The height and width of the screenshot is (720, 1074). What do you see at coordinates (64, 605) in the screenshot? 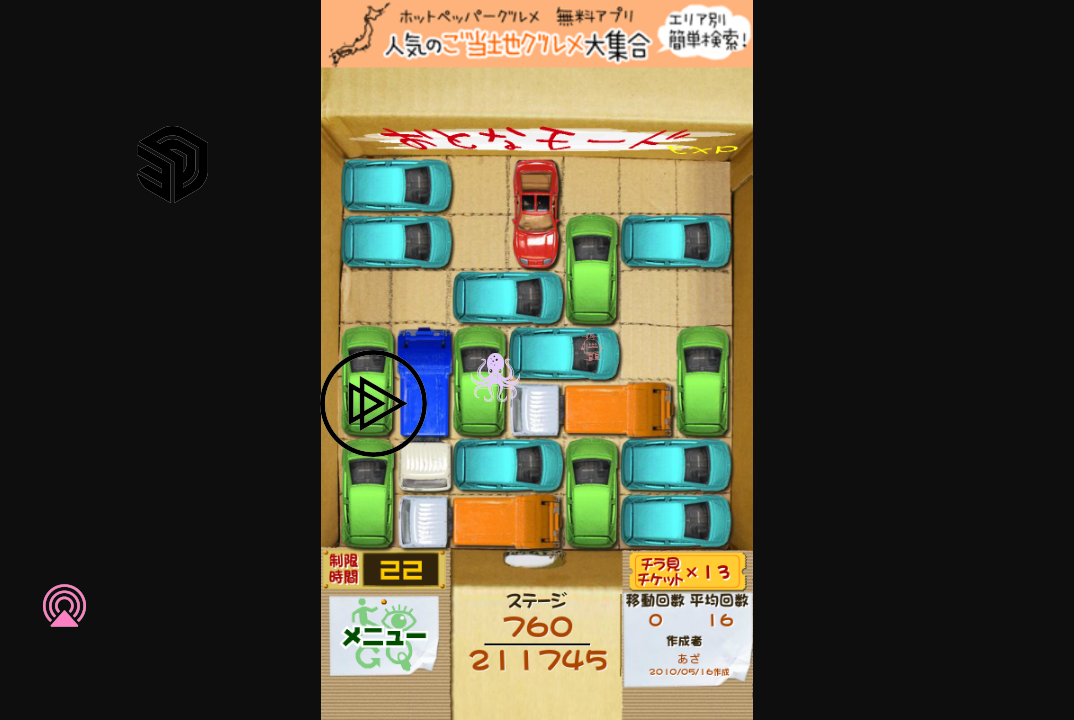
I see `stream audio to airplay-compatible devices` at bounding box center [64, 605].